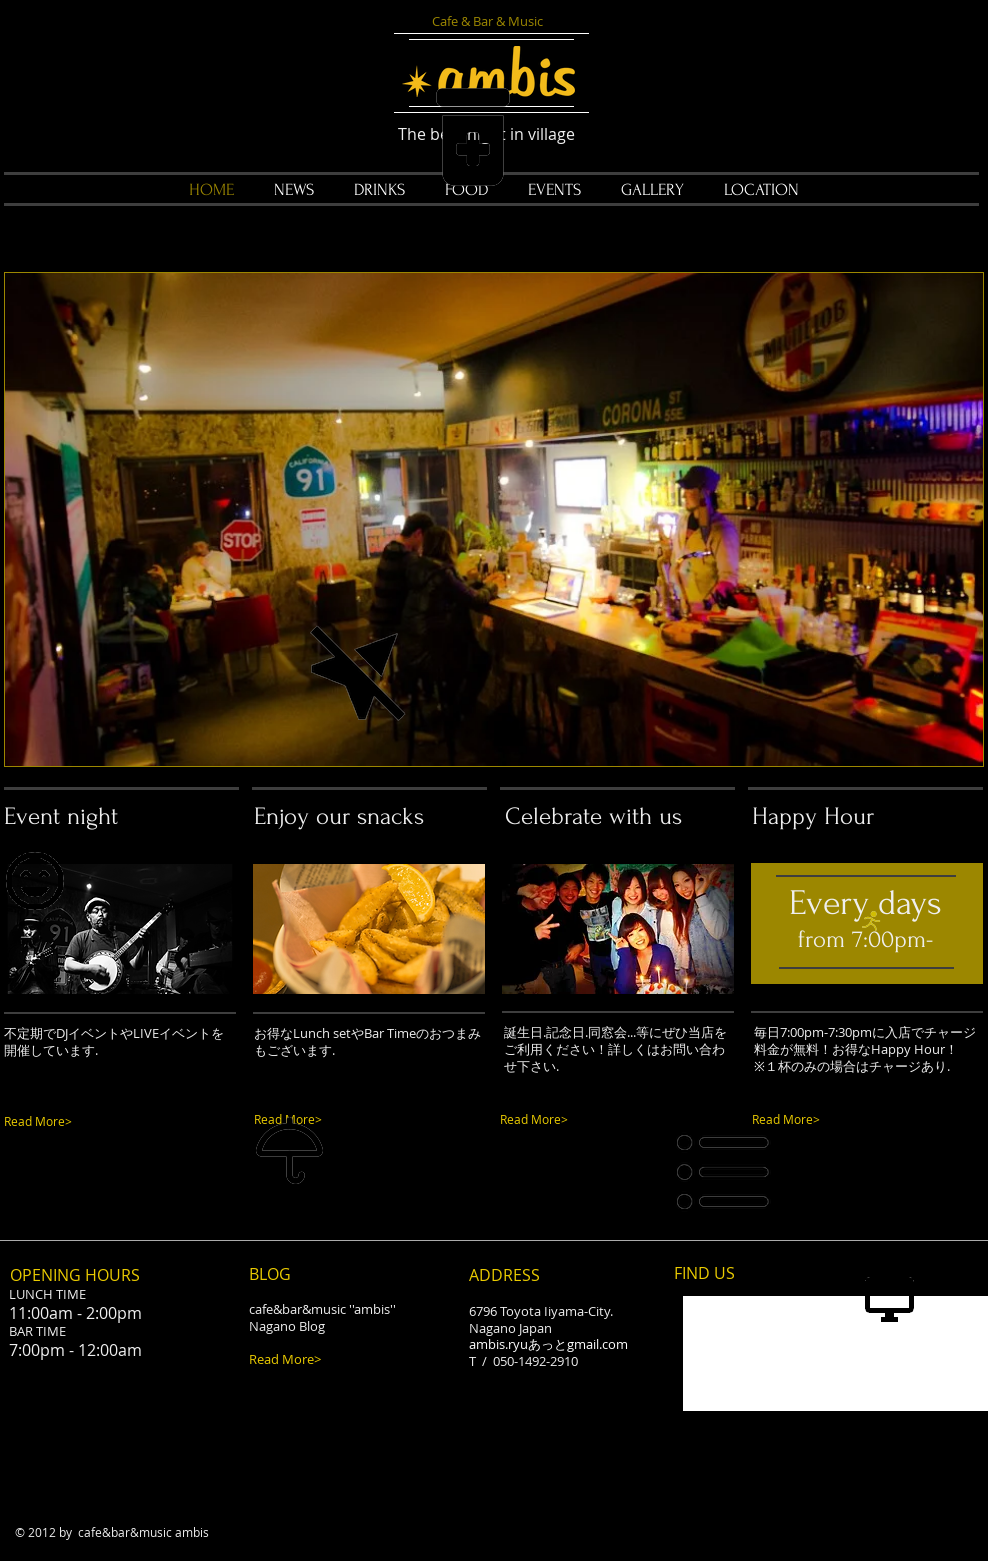  Describe the element at coordinates (473, 137) in the screenshot. I see `view prescription medications` at that location.